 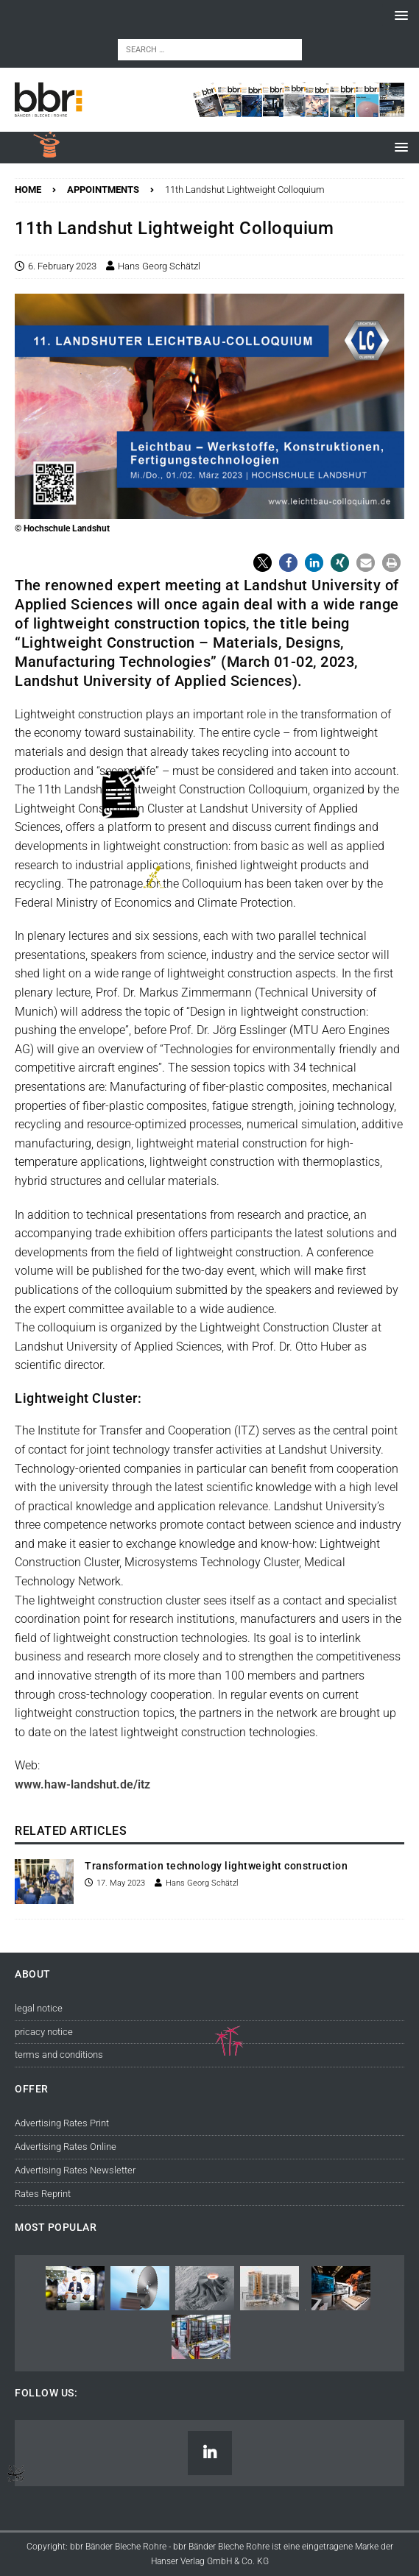 What do you see at coordinates (121, 793) in the screenshot?
I see `pin or mark an important note` at bounding box center [121, 793].